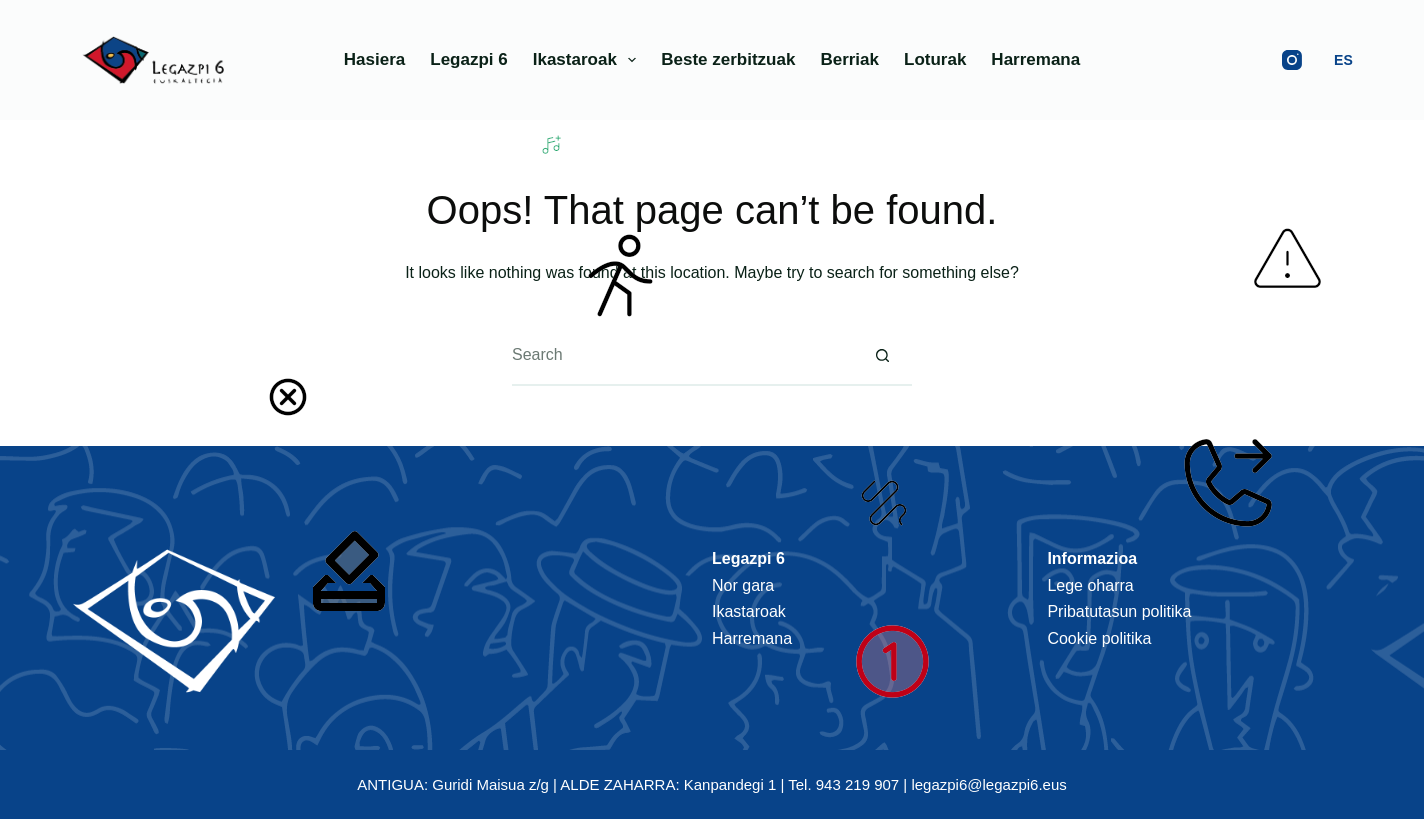 Image resolution: width=1424 pixels, height=819 pixels. What do you see at coordinates (288, 397) in the screenshot?
I see `playstation cross button symbol` at bounding box center [288, 397].